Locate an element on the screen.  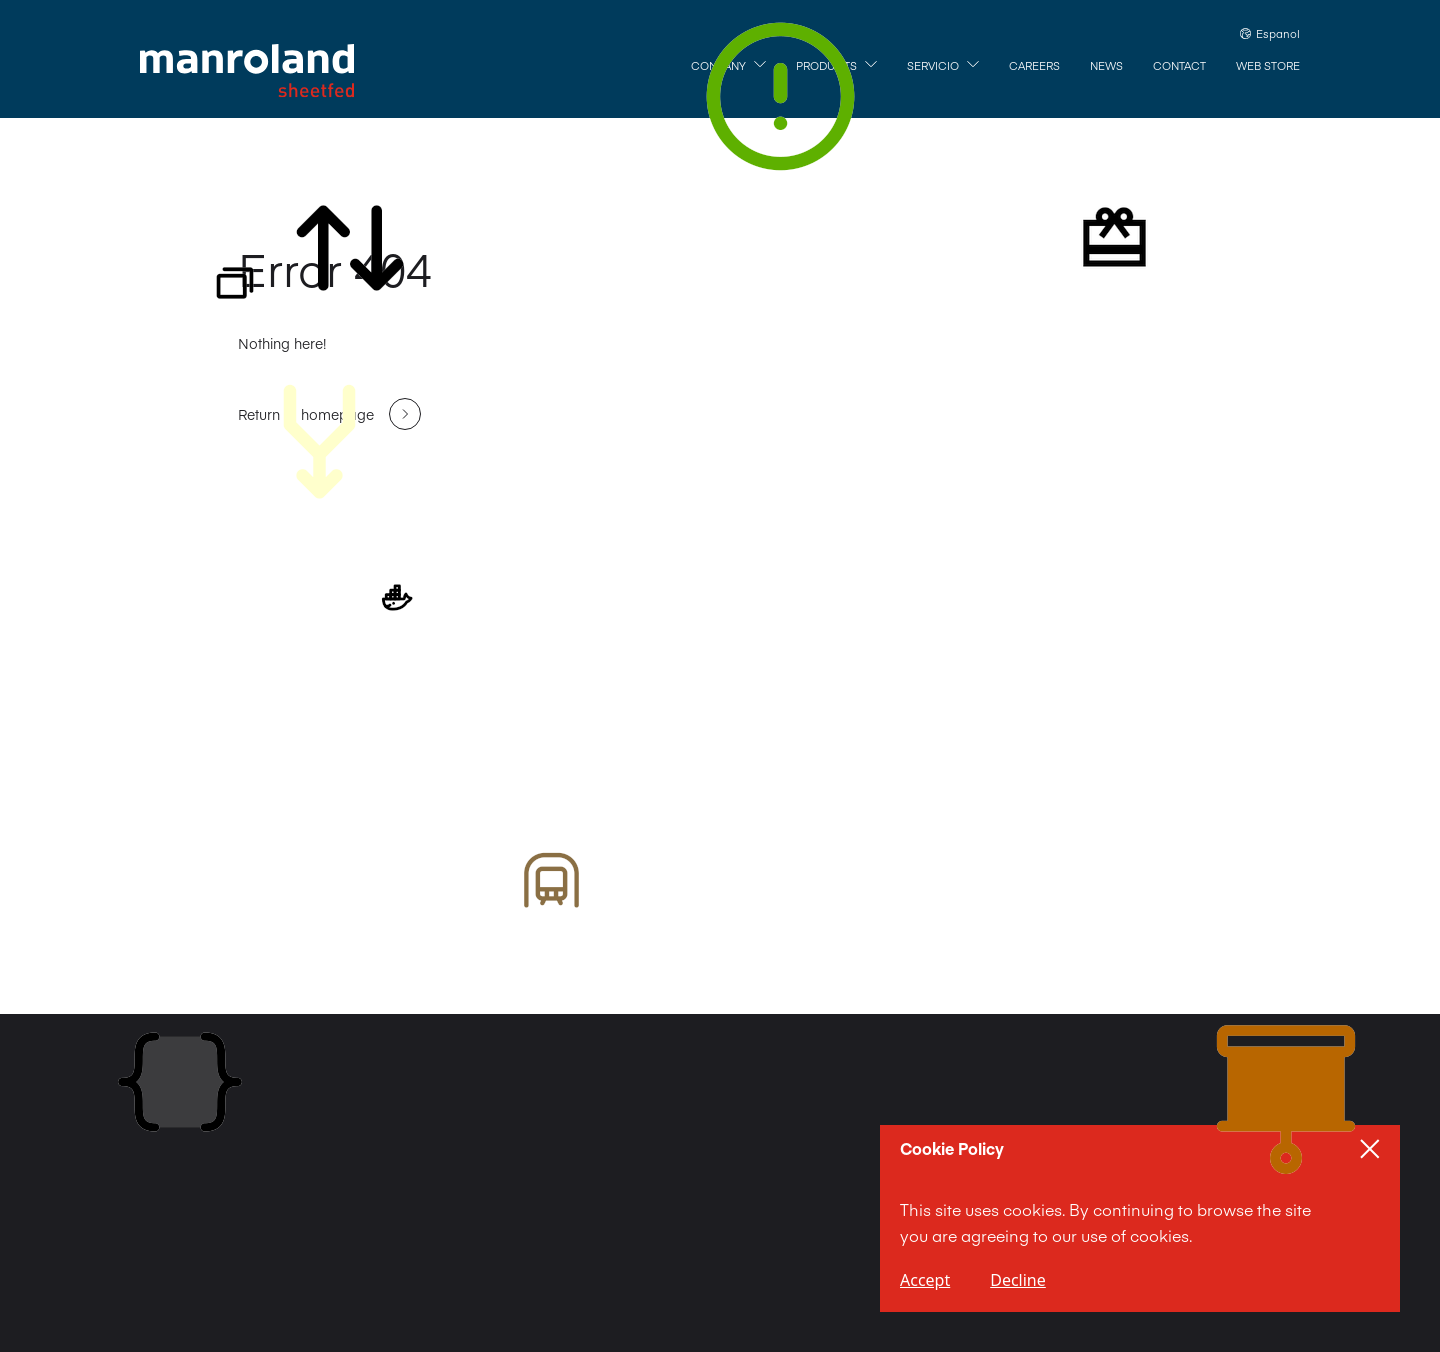
view stacked cards or layers is located at coordinates (235, 283).